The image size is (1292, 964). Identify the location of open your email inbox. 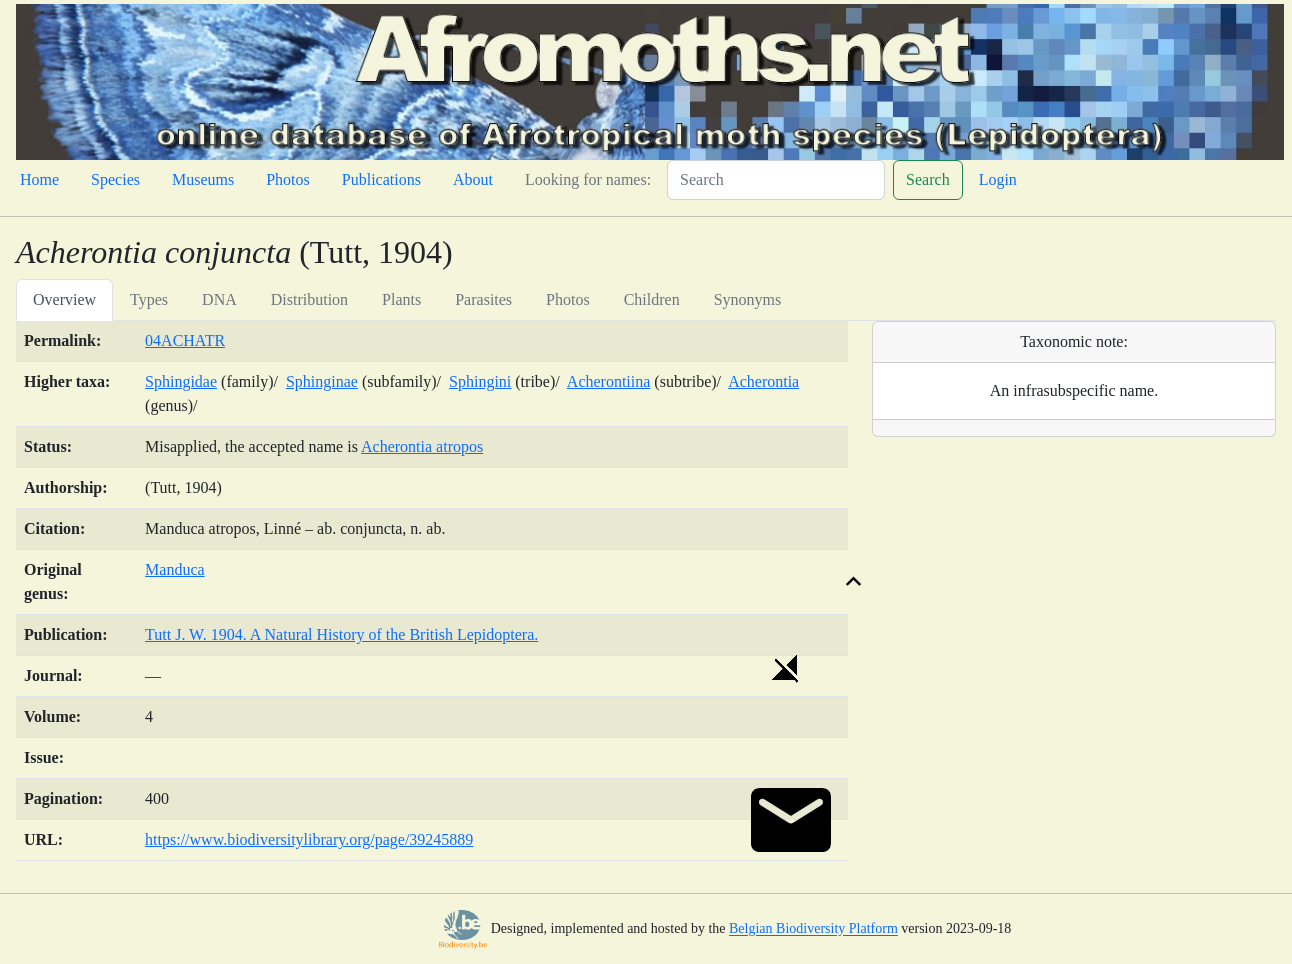
(791, 820).